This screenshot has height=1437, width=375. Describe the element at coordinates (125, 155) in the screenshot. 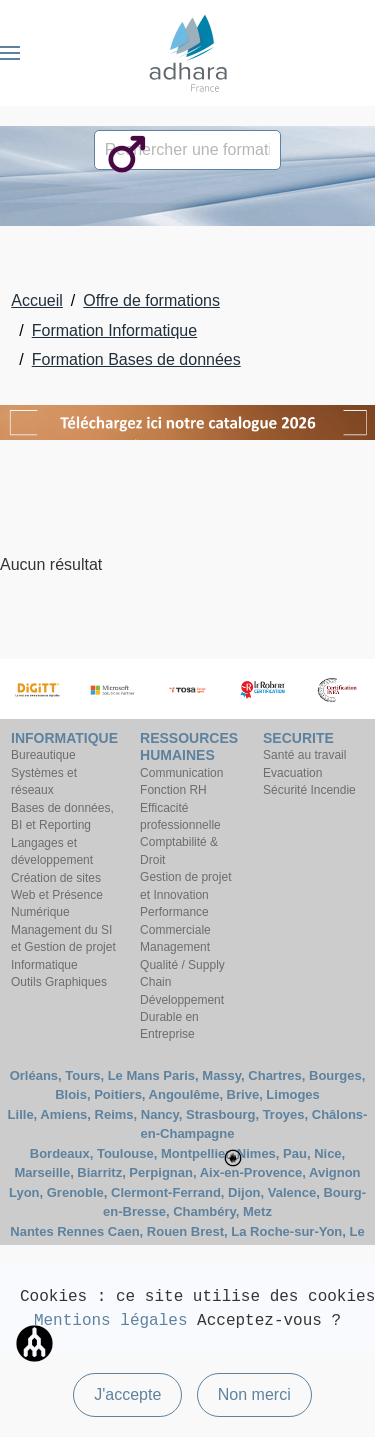

I see `indicates male gender selection` at that location.